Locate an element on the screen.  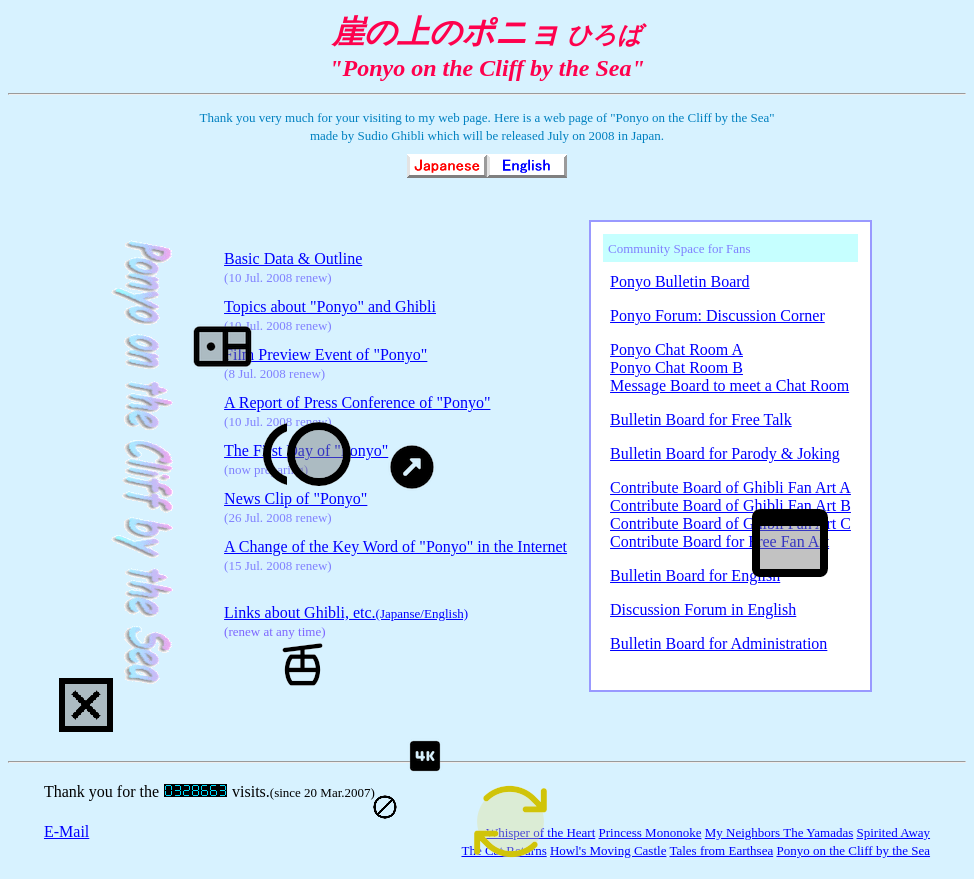
indicates 4K video quality is available is located at coordinates (425, 756).